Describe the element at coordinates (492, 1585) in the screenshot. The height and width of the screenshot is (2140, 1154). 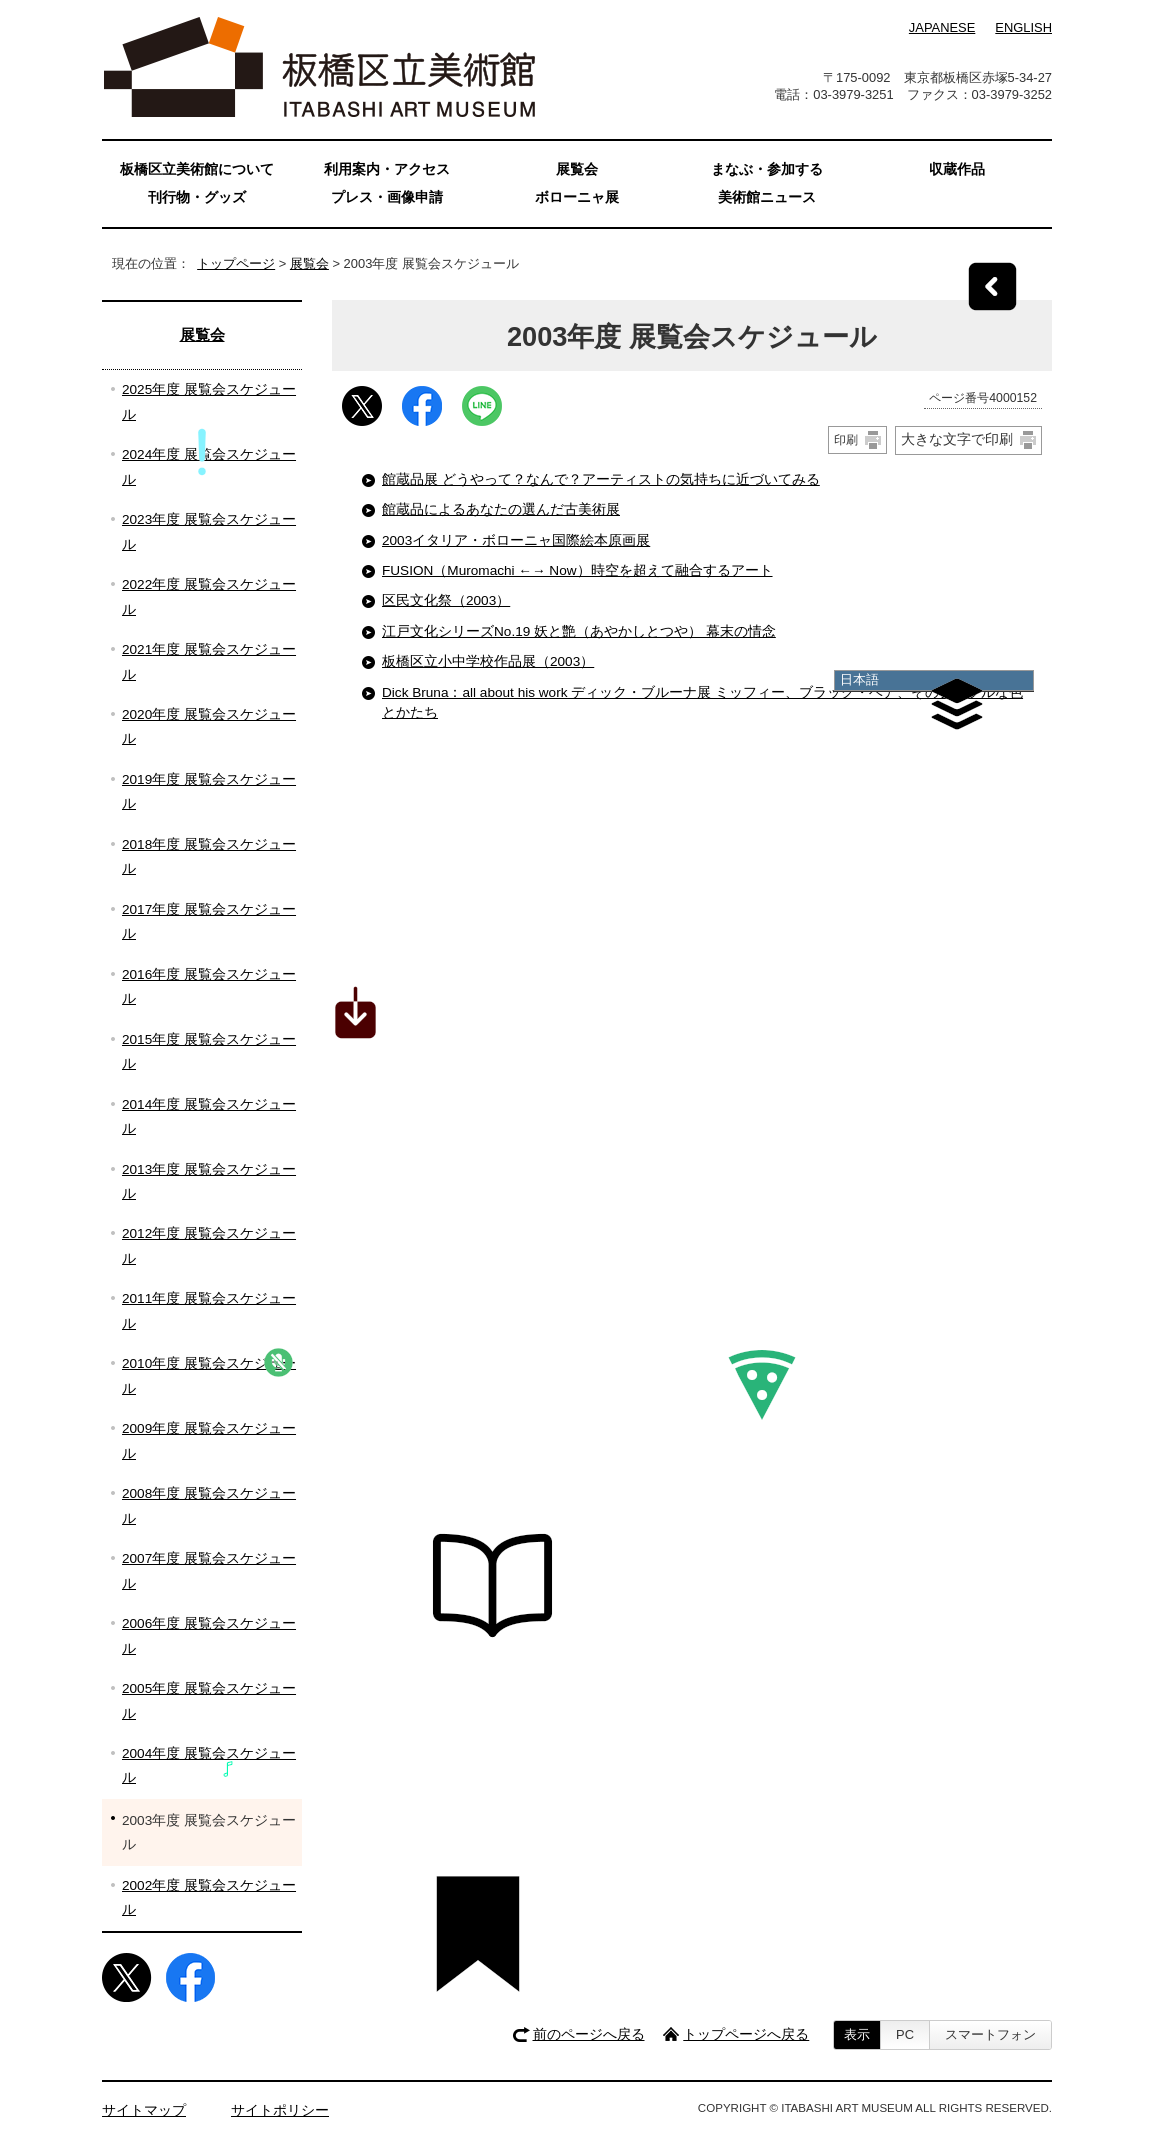
I see `open reading list or library` at that location.